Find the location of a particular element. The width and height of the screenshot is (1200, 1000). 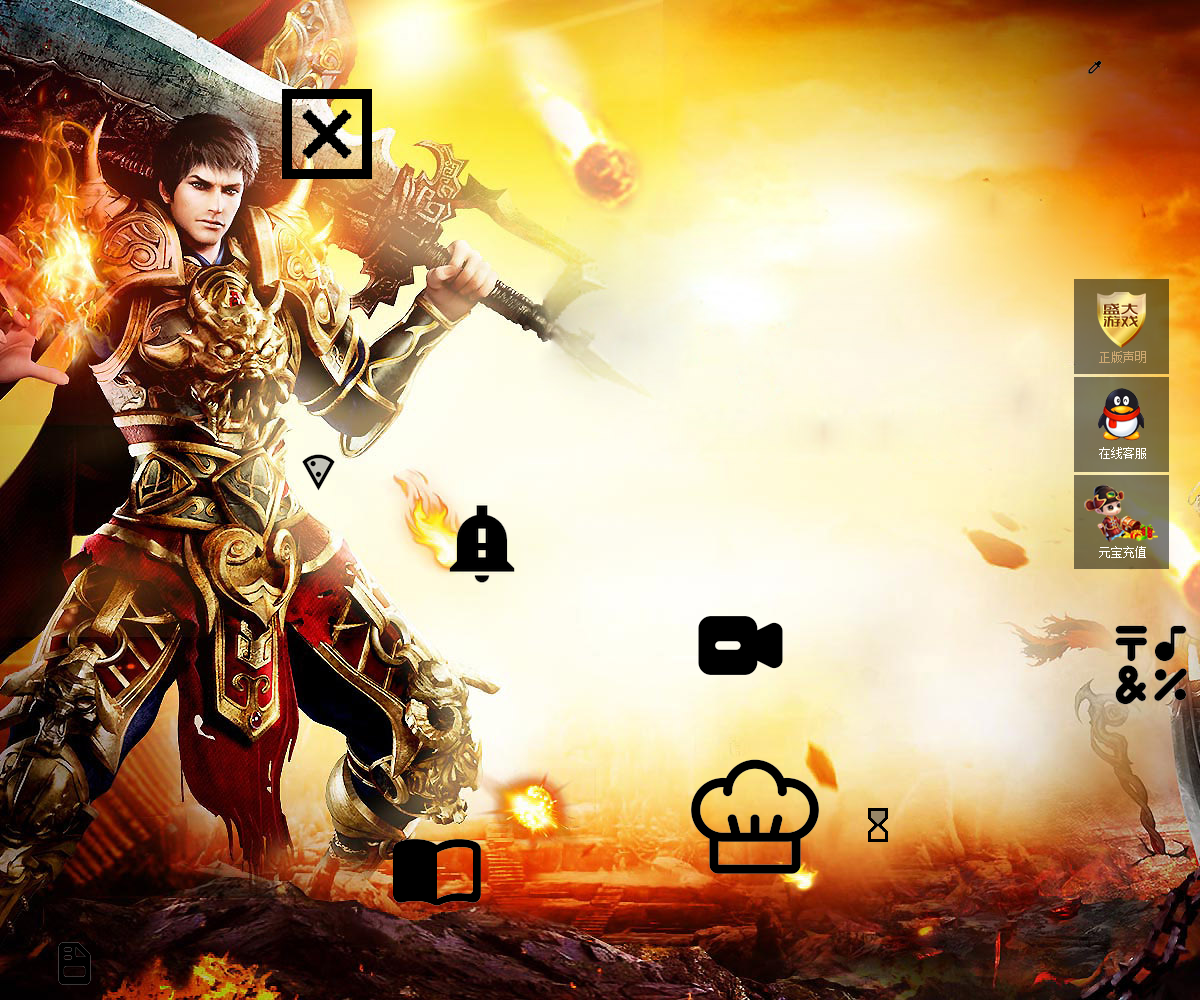

browse recipes or cooking content is located at coordinates (755, 819).